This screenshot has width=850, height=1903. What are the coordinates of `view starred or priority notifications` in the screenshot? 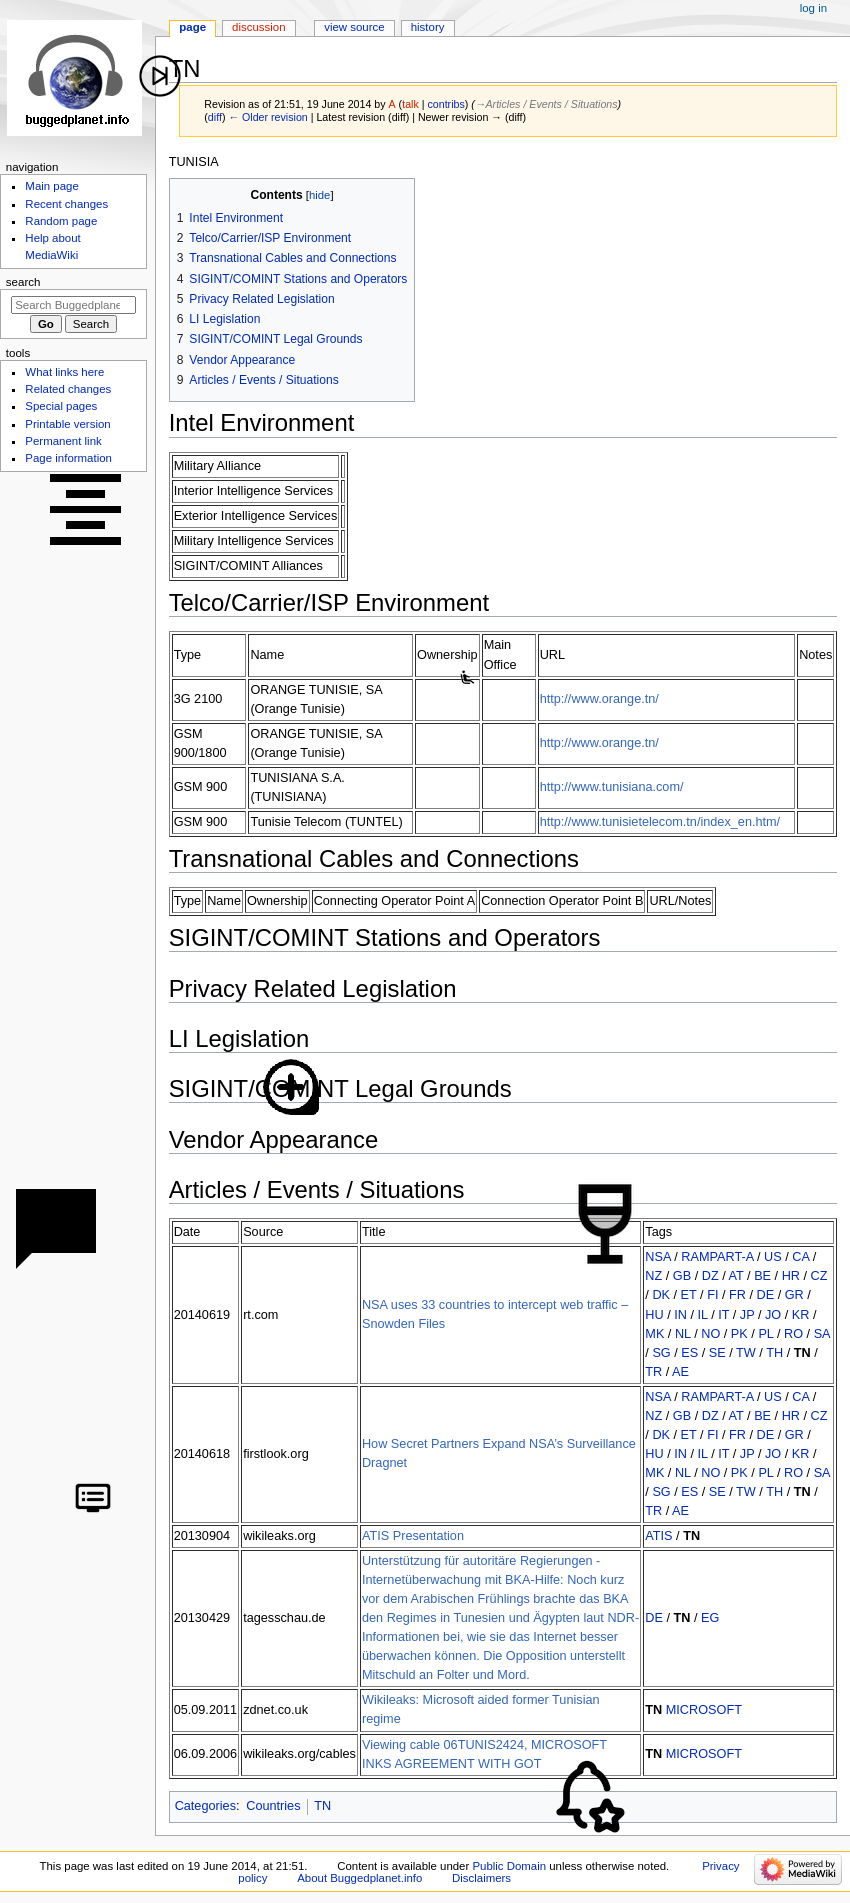 It's located at (587, 1795).